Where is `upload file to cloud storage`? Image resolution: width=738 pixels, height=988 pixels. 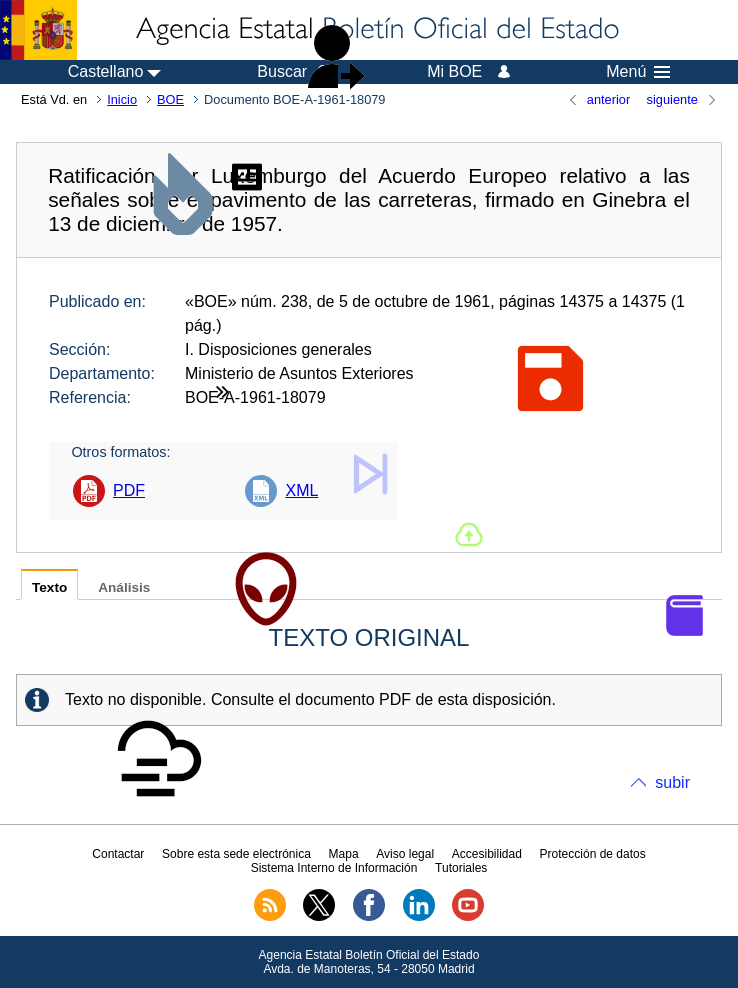
upload file to cloud storage is located at coordinates (469, 535).